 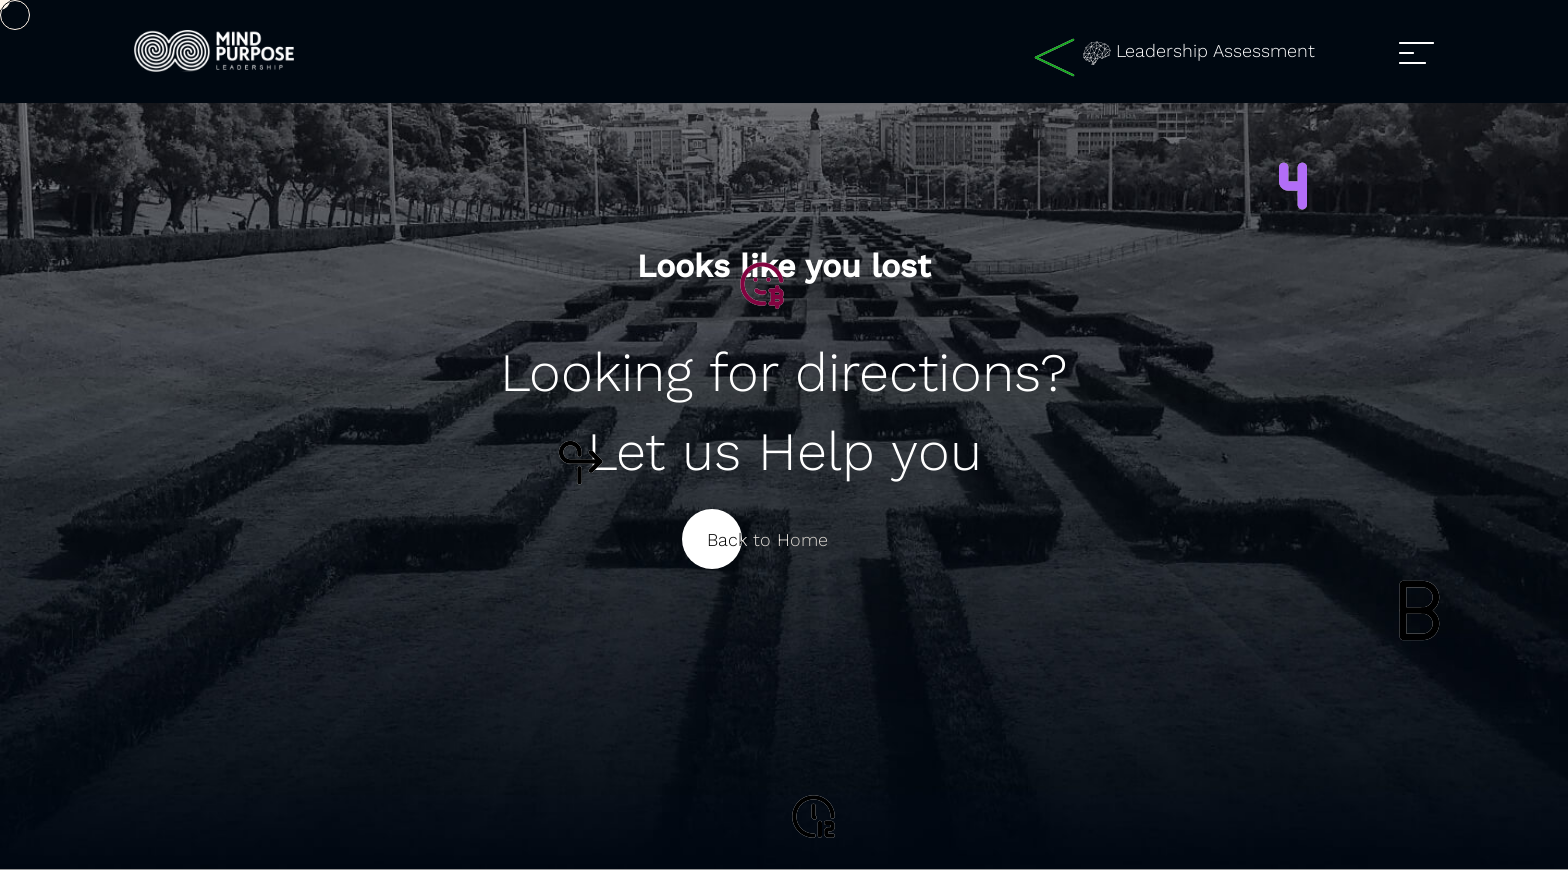 I want to click on view time in 12-hour format, so click(x=813, y=816).